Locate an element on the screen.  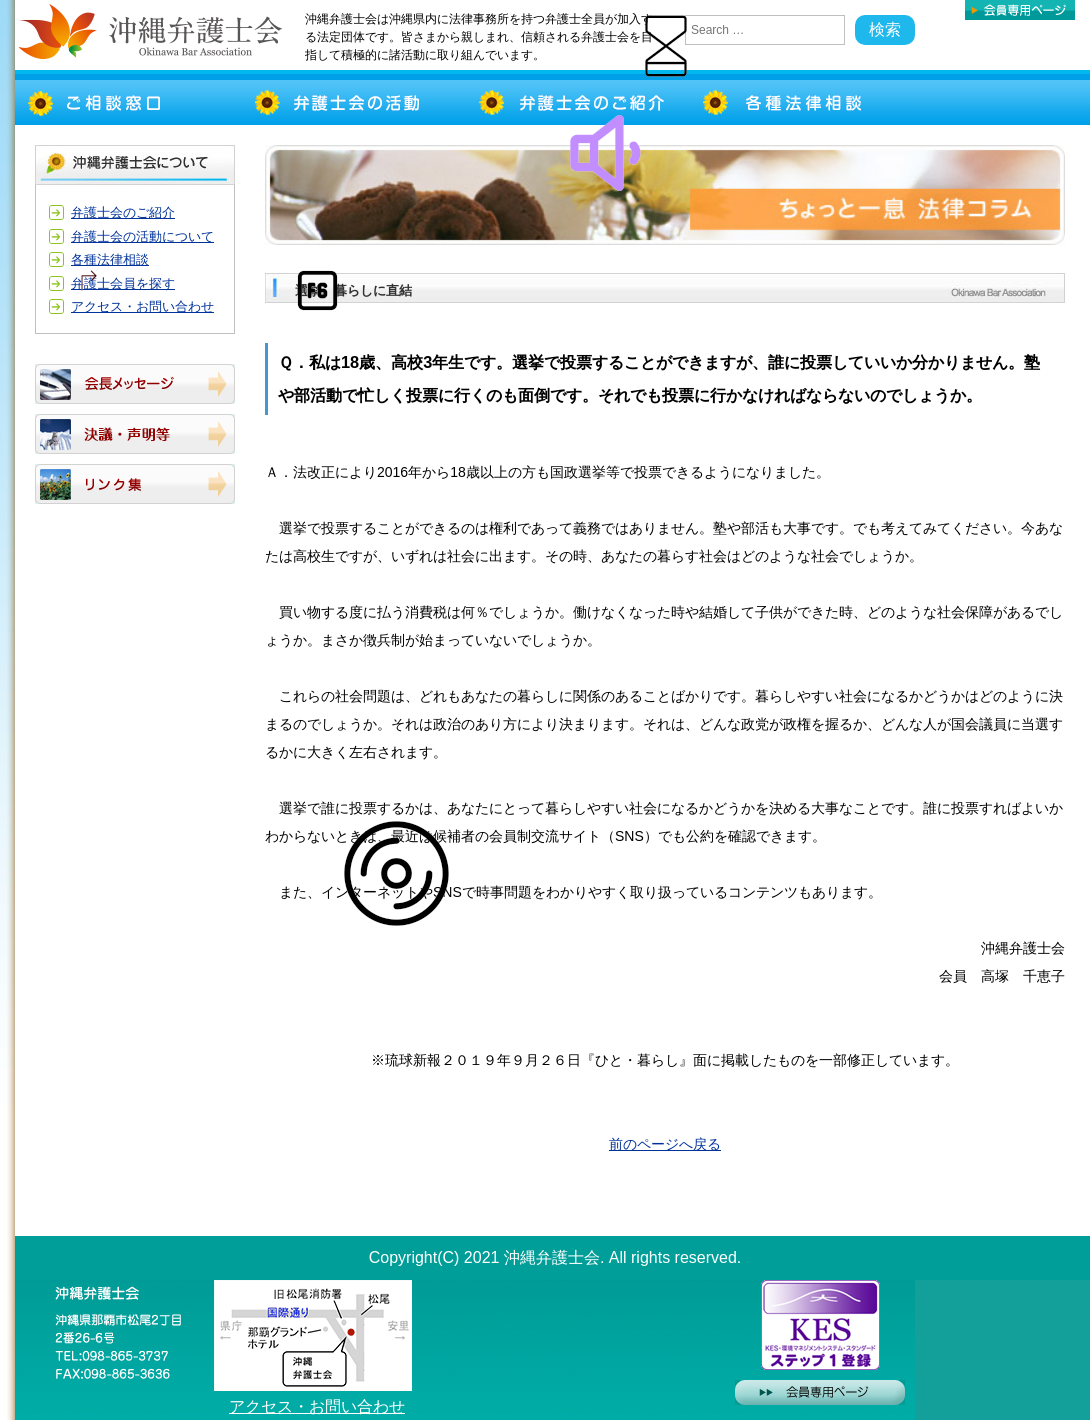
reply to a message is located at coordinates (87, 280).